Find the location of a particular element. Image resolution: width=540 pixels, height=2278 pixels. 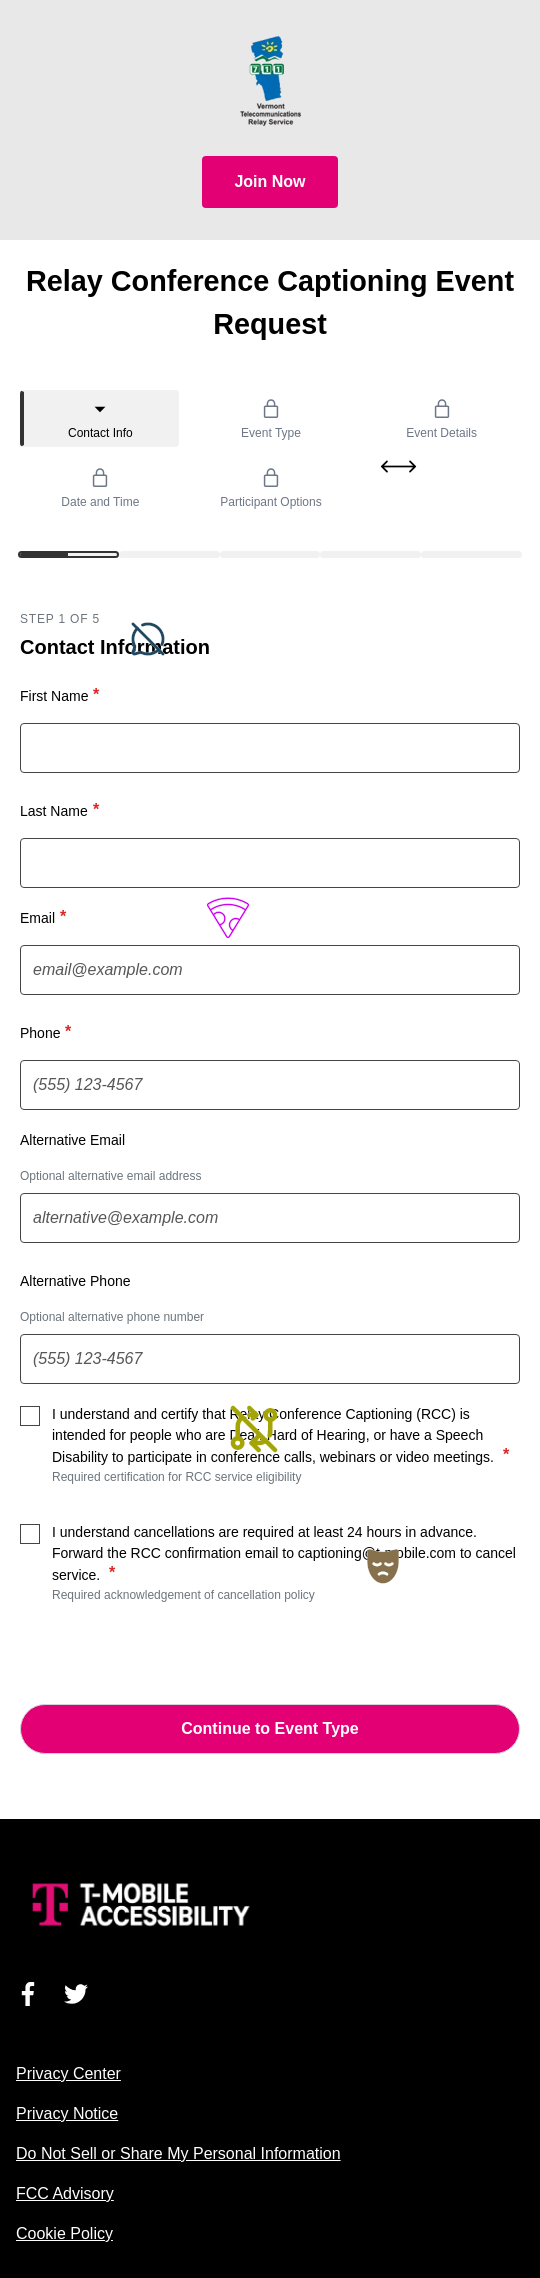

browse food delivery options is located at coordinates (228, 917).